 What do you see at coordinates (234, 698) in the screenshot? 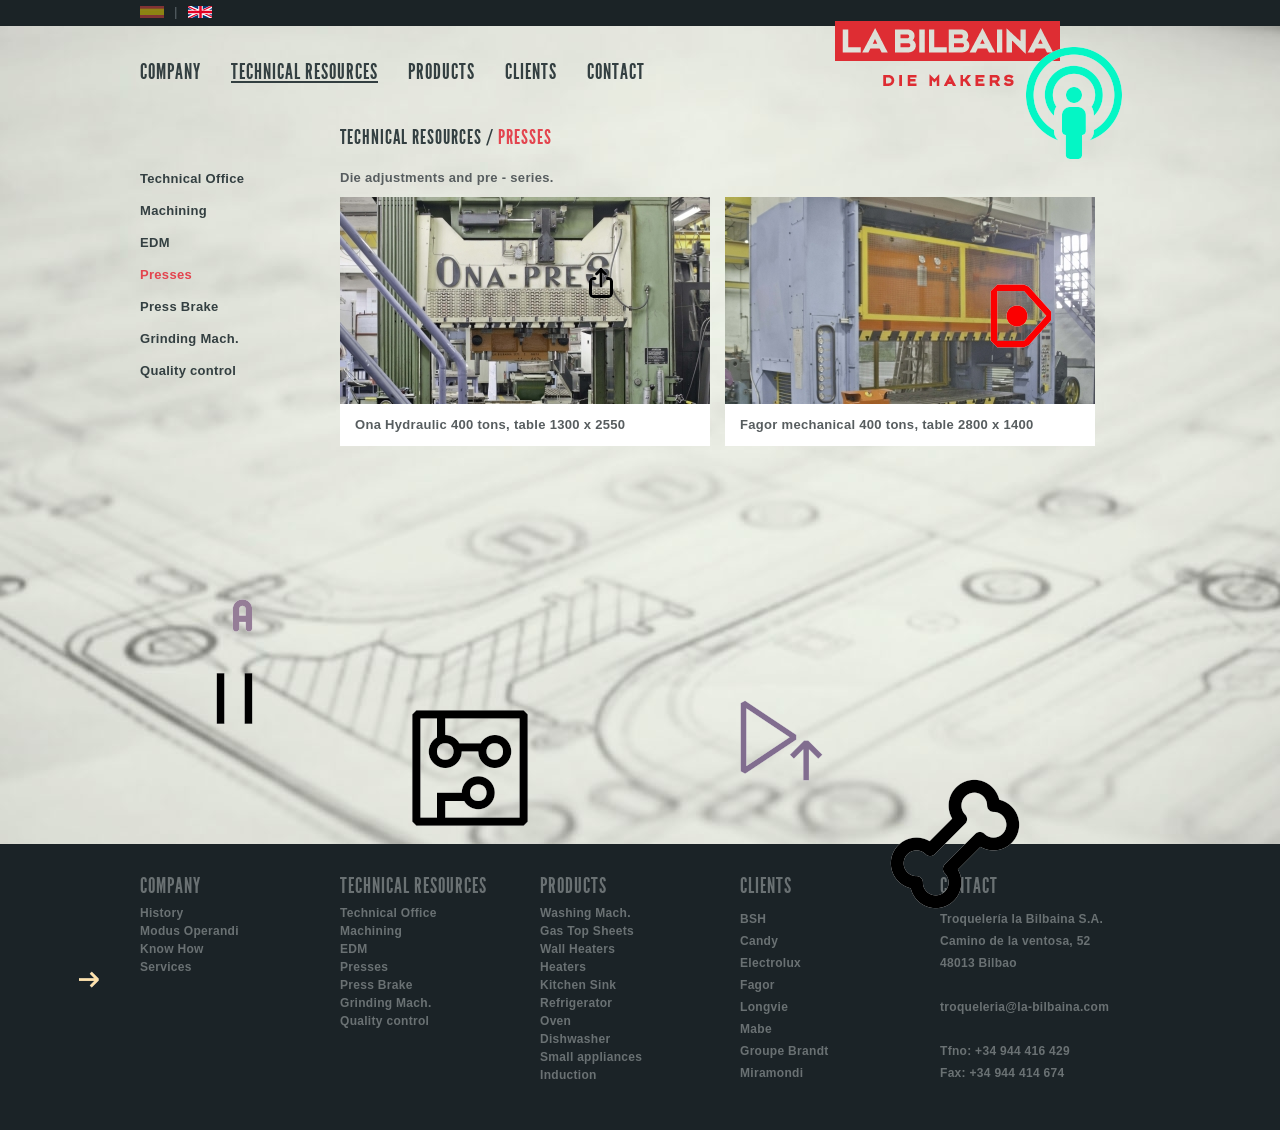
I see `pause debugging session` at bounding box center [234, 698].